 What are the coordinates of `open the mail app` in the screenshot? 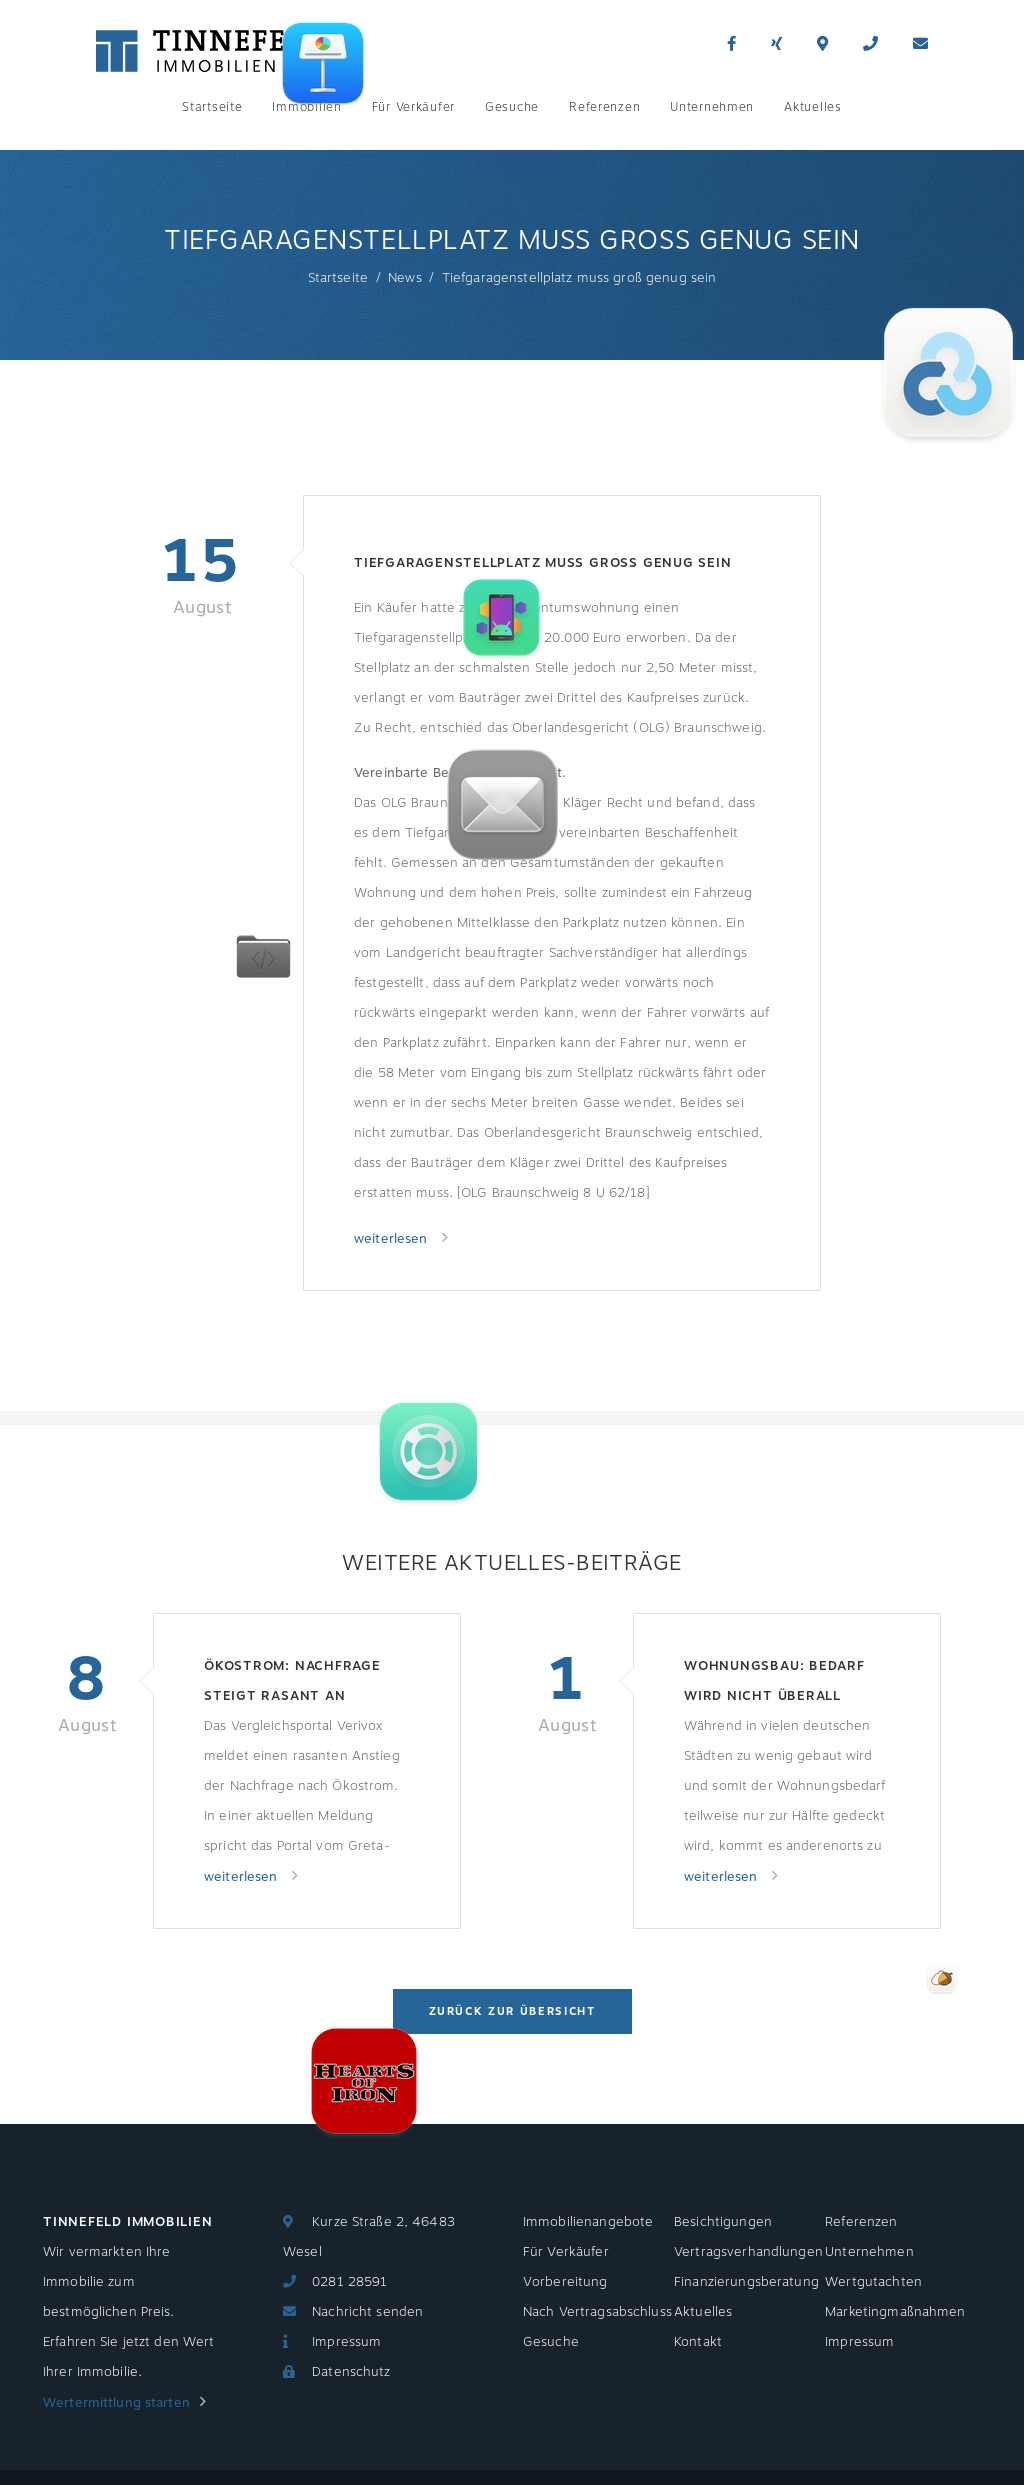 It's located at (502, 804).